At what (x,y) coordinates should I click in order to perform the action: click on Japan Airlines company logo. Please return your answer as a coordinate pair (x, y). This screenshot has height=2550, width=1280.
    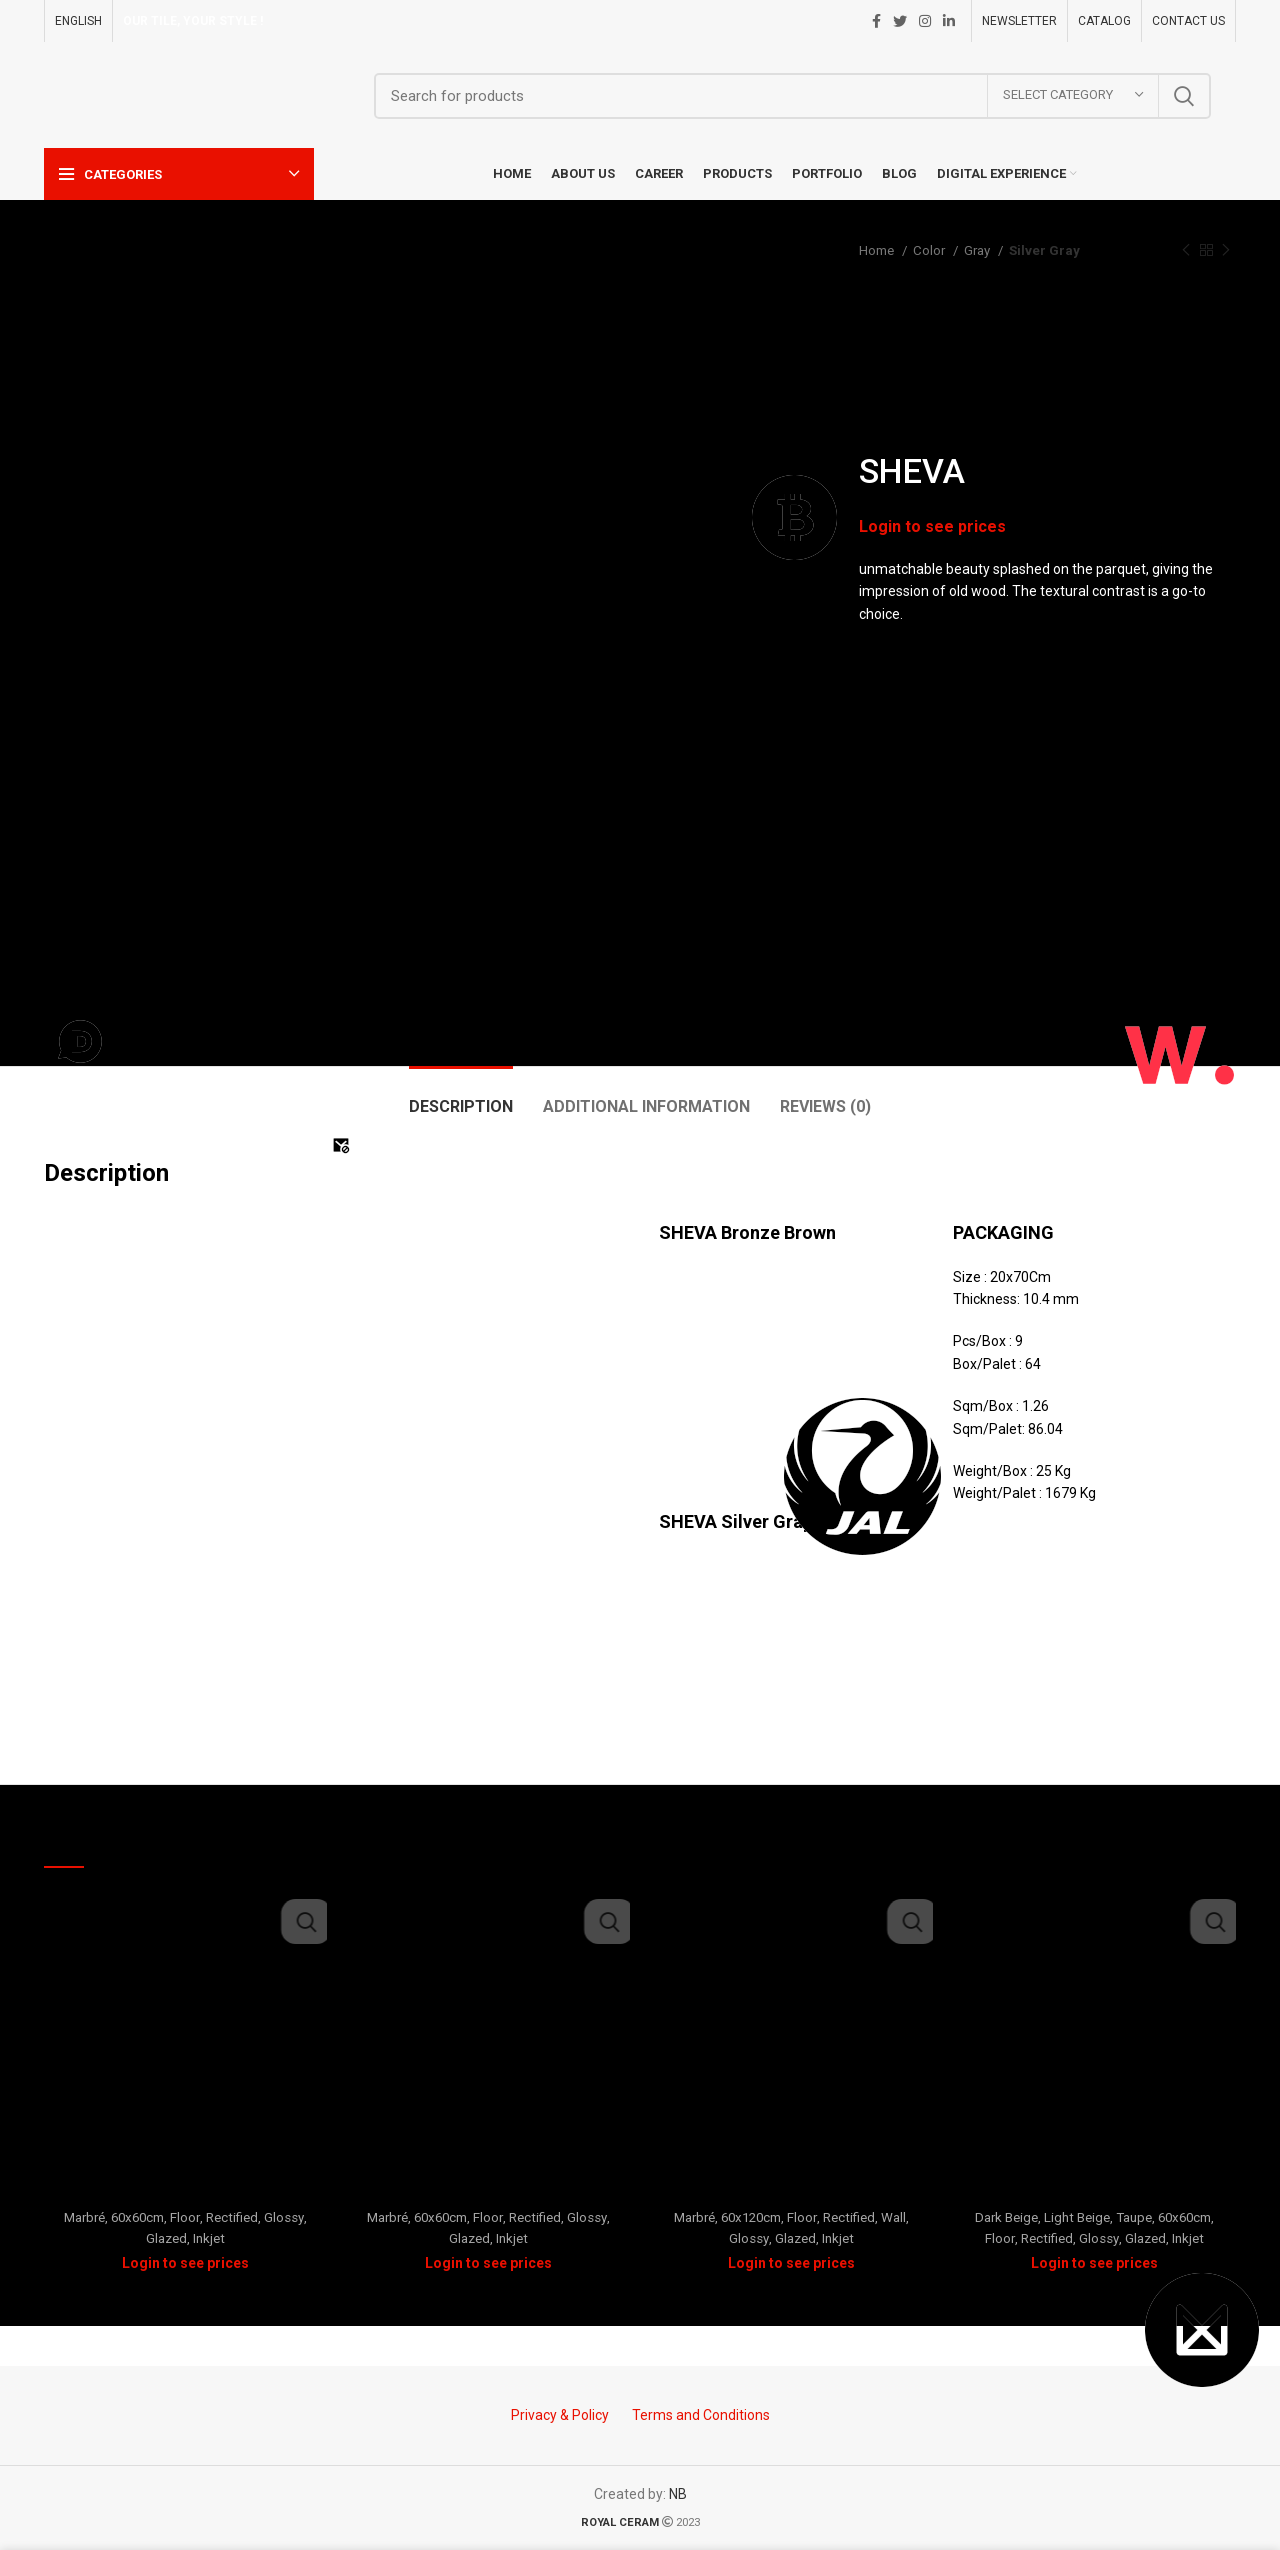
    Looking at the image, I should click on (862, 1476).